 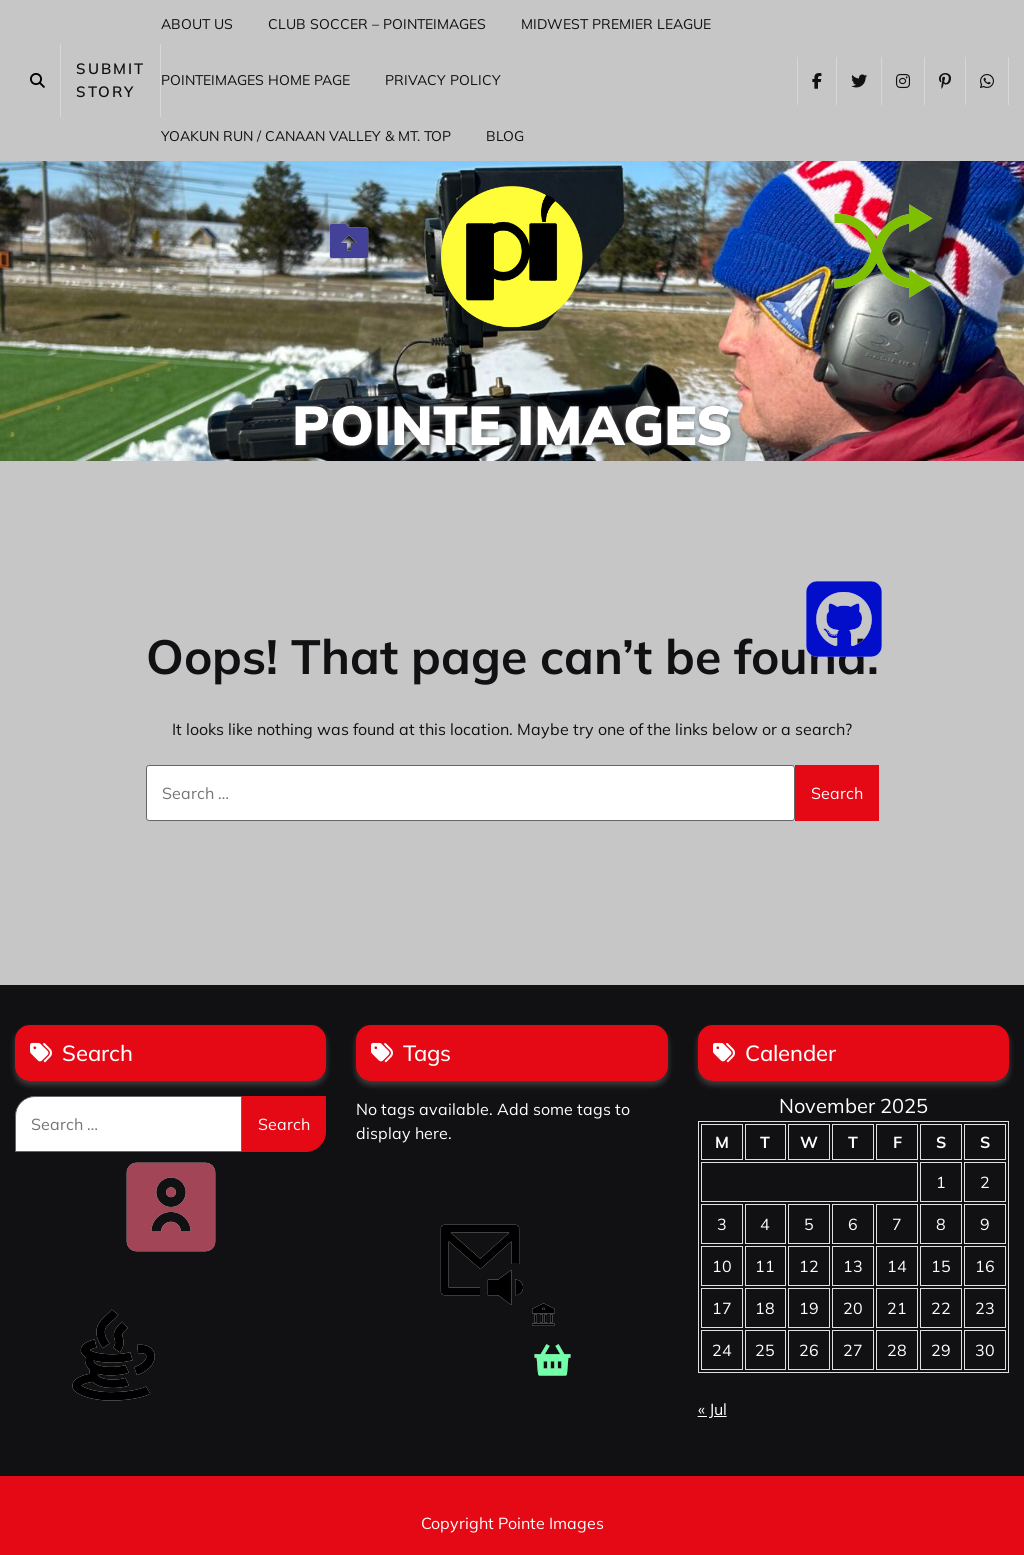 What do you see at coordinates (543, 1314) in the screenshot?
I see `access banking or financial services` at bounding box center [543, 1314].